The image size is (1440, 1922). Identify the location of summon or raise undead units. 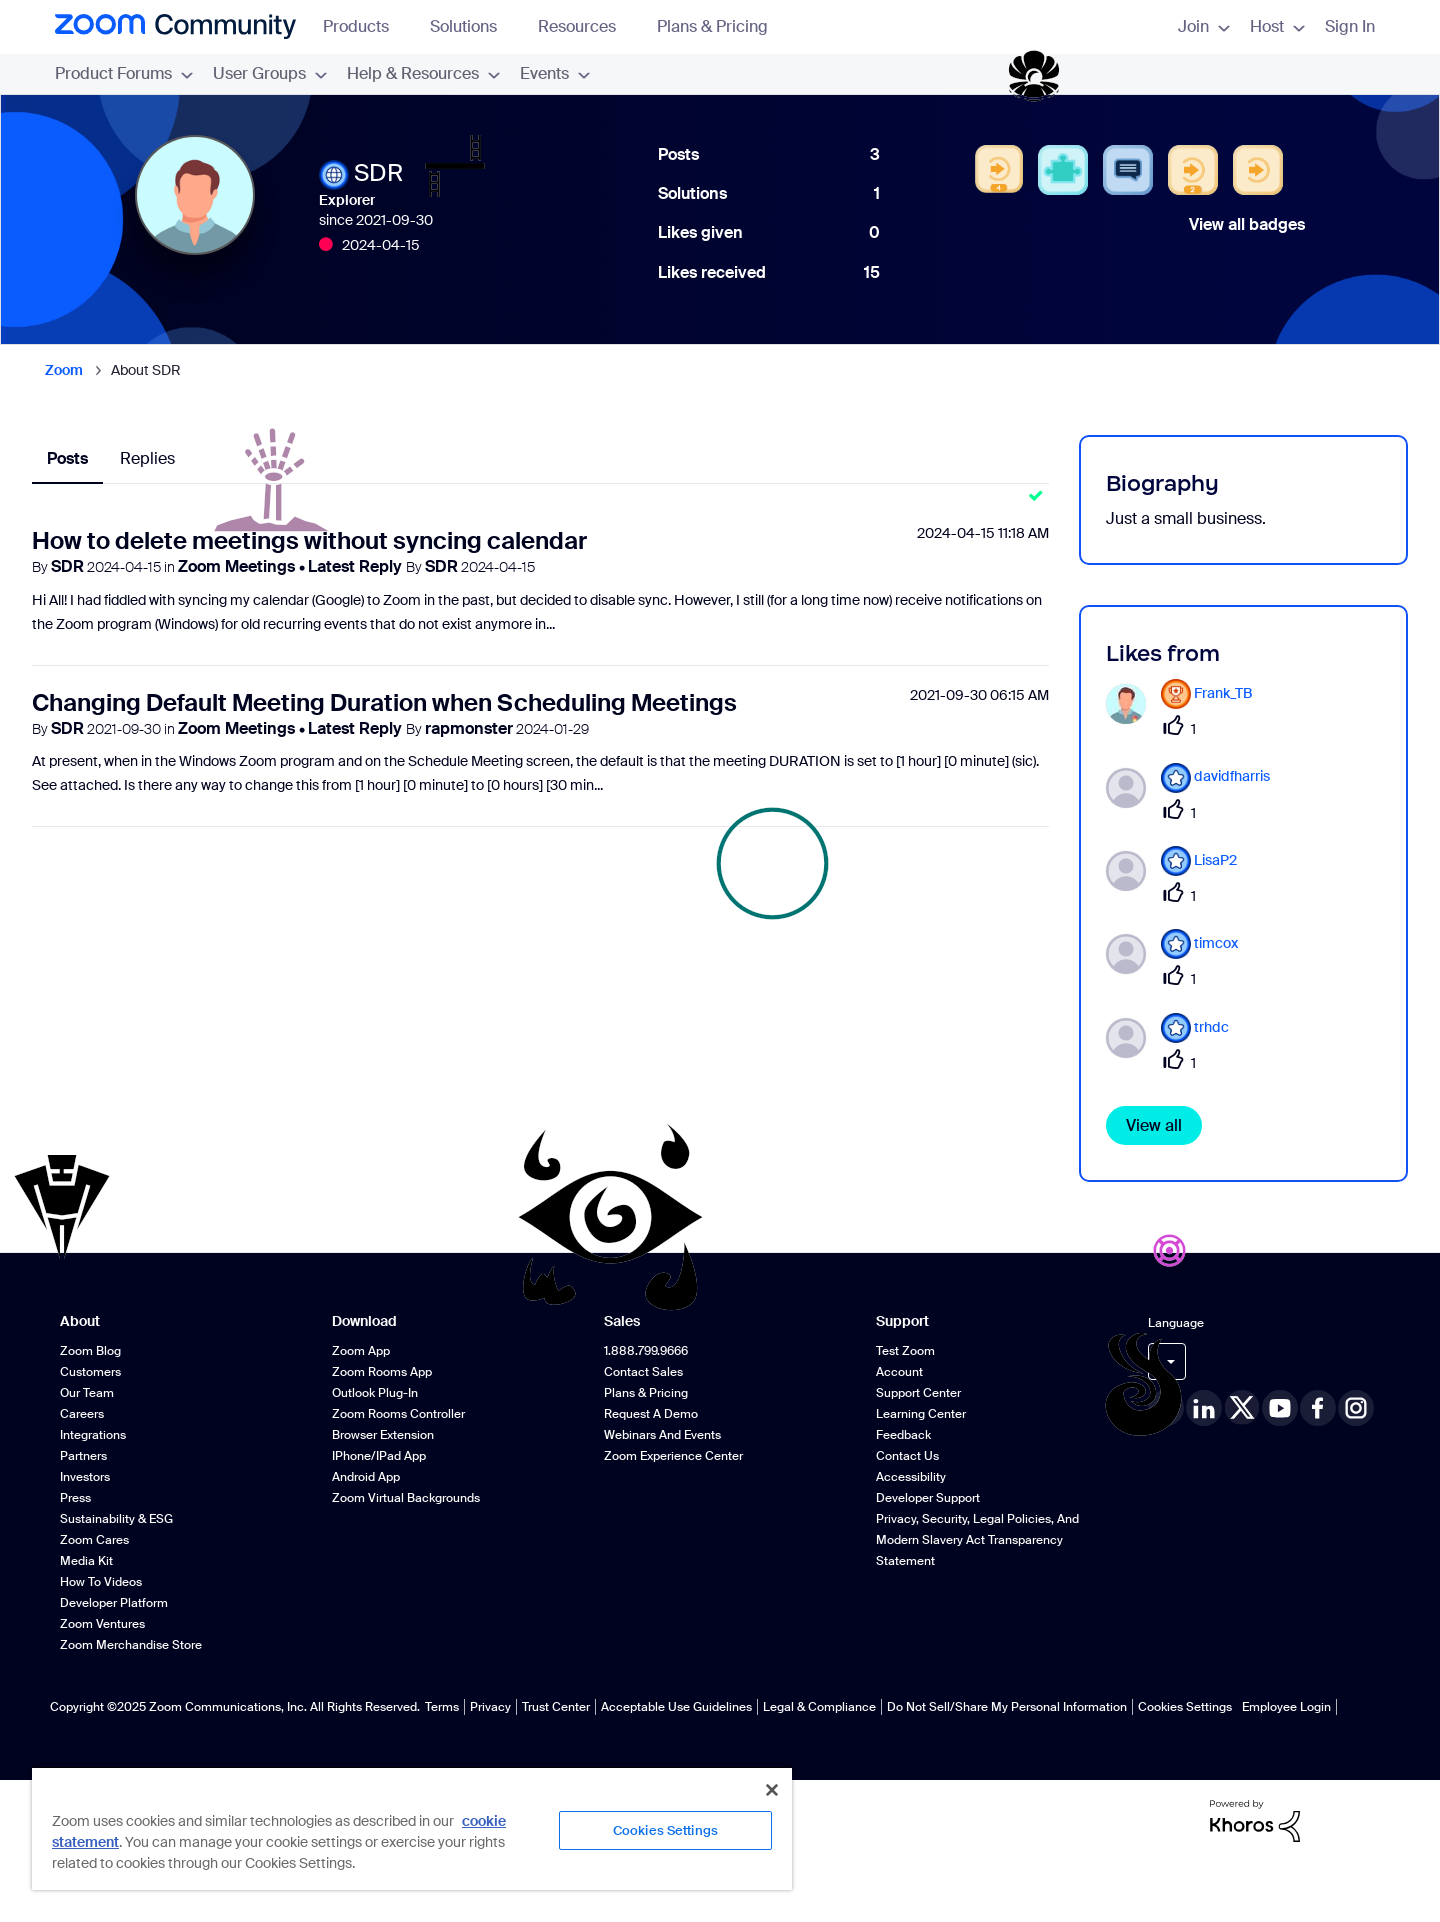
(272, 474).